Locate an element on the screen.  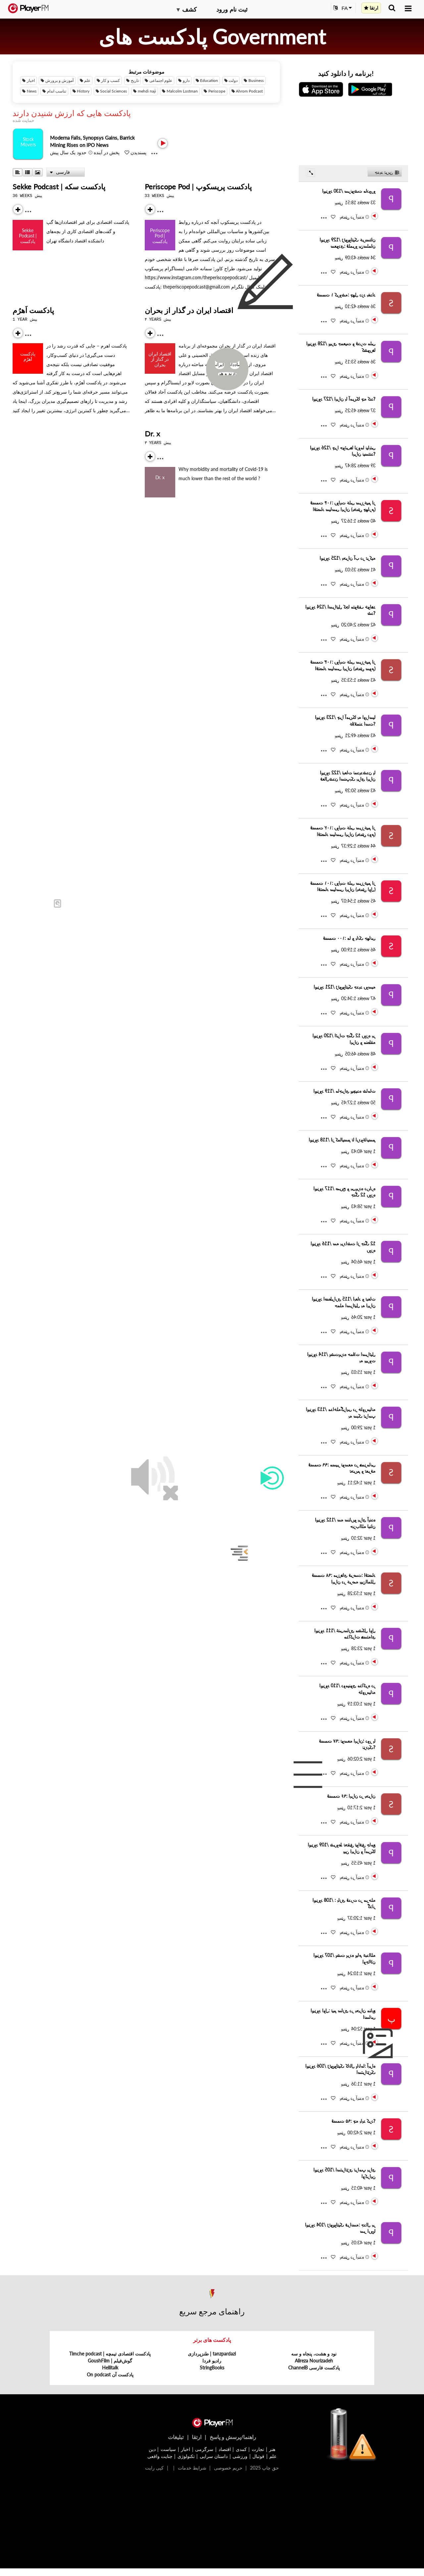
edit app launcher settings is located at coordinates (265, 281).